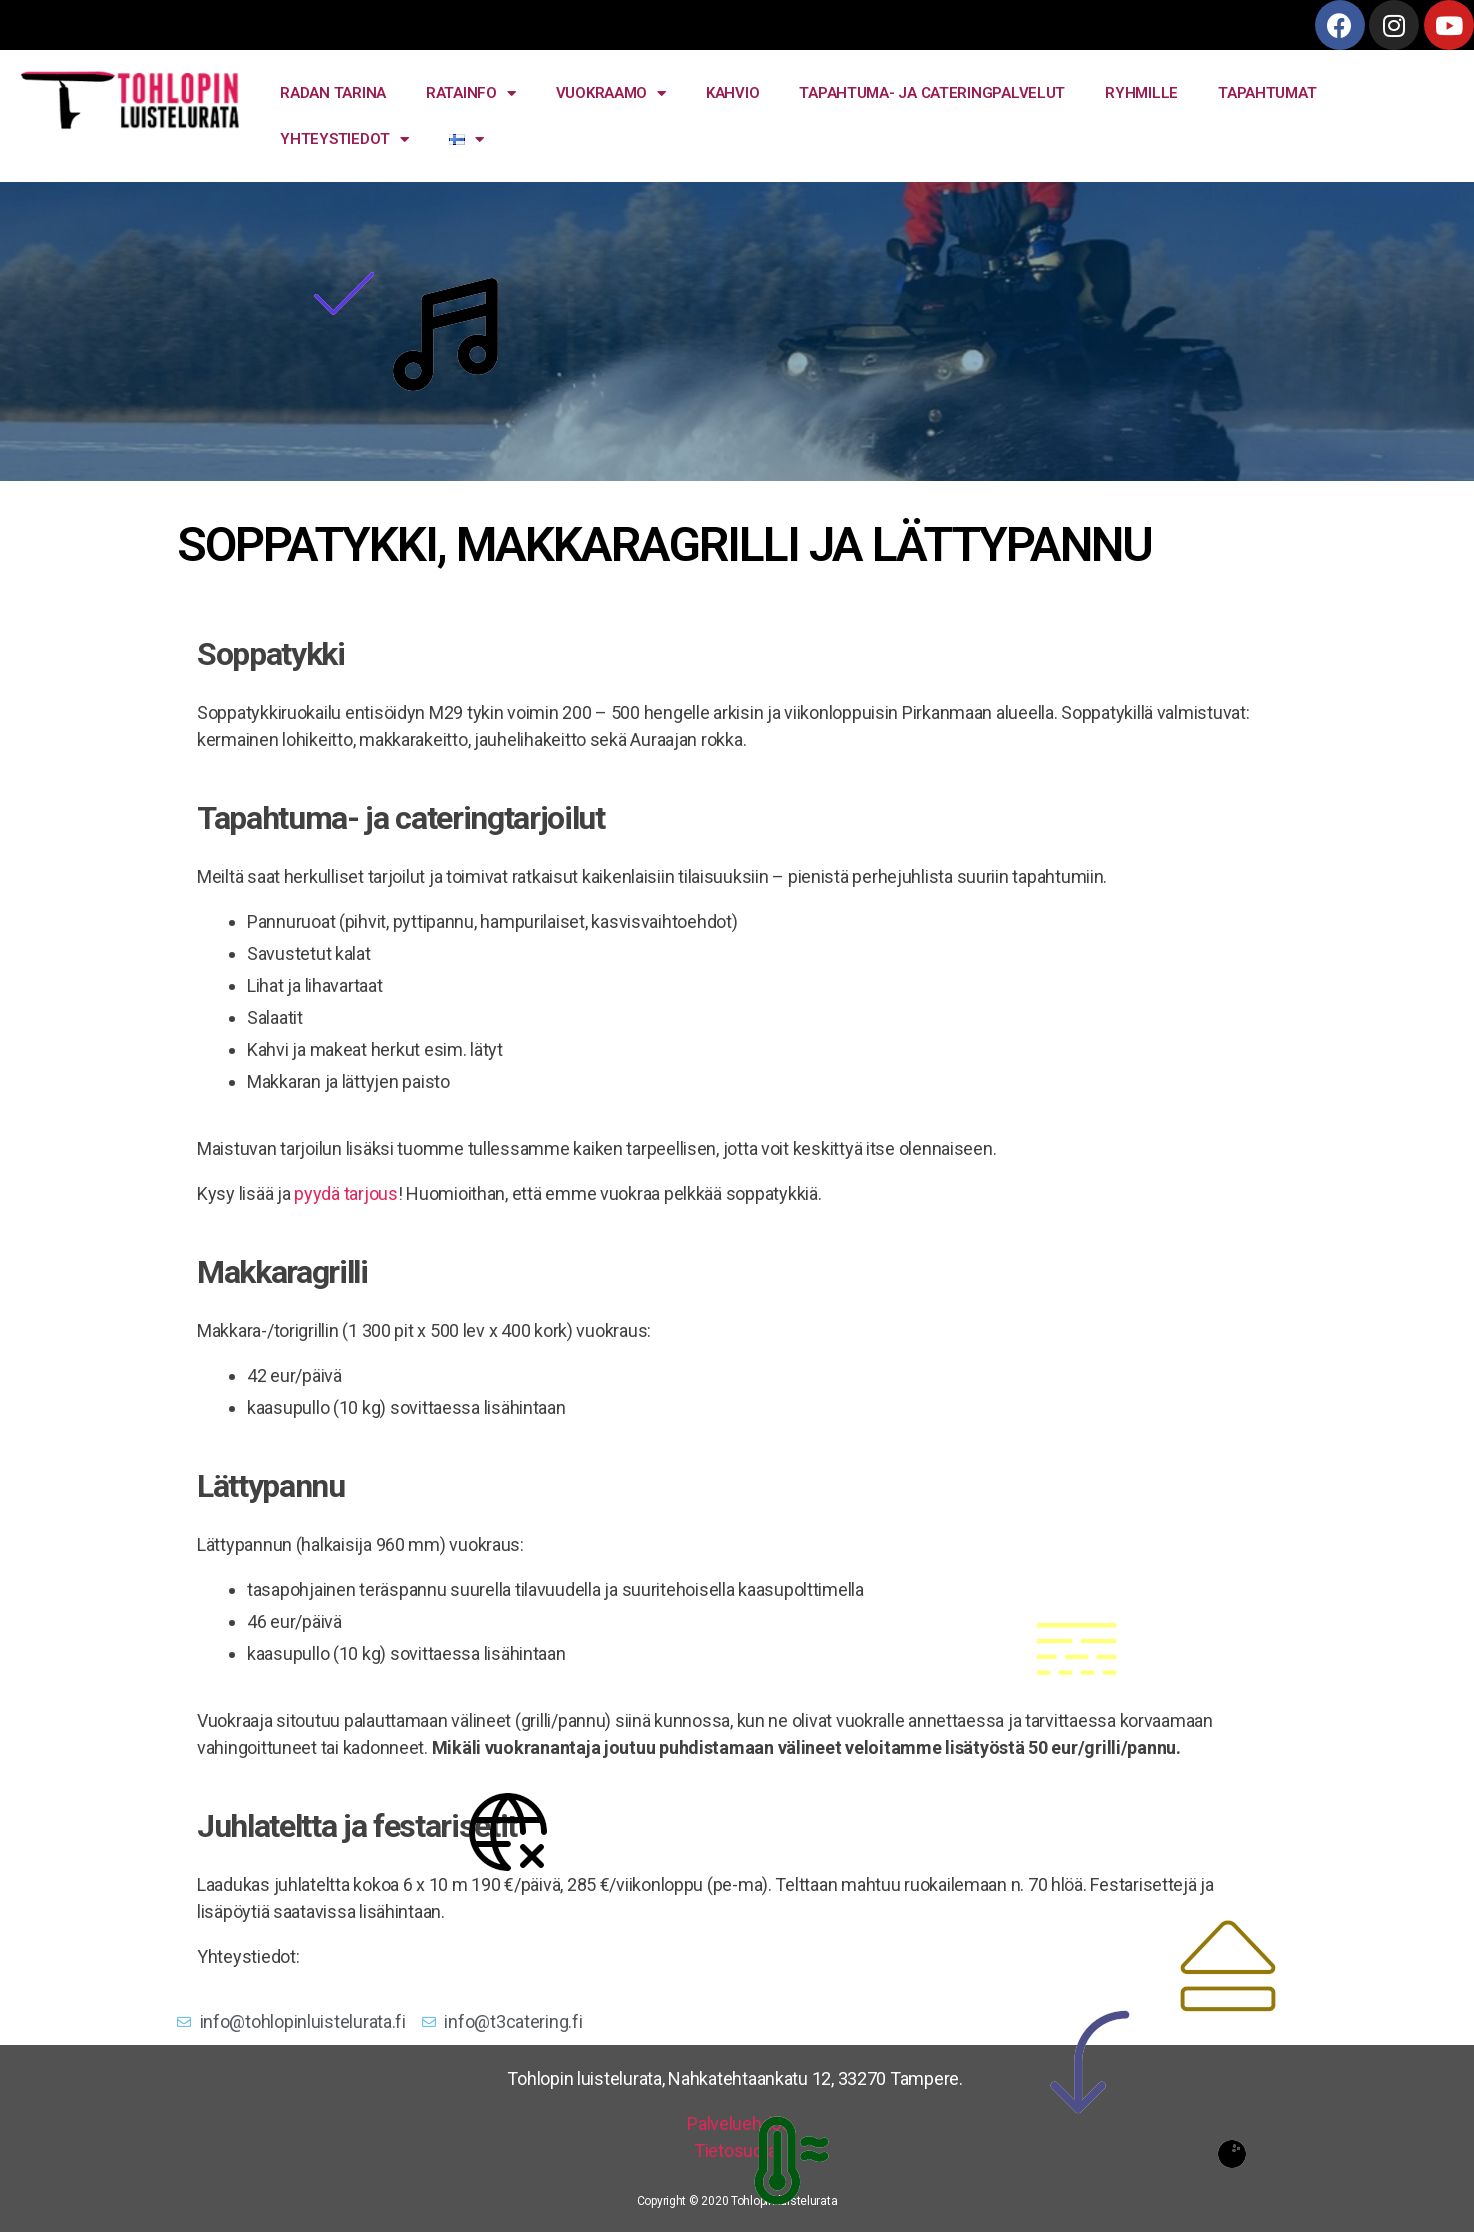 The height and width of the screenshot is (2232, 1474). Describe the element at coordinates (1228, 1972) in the screenshot. I see `eject media or disc` at that location.